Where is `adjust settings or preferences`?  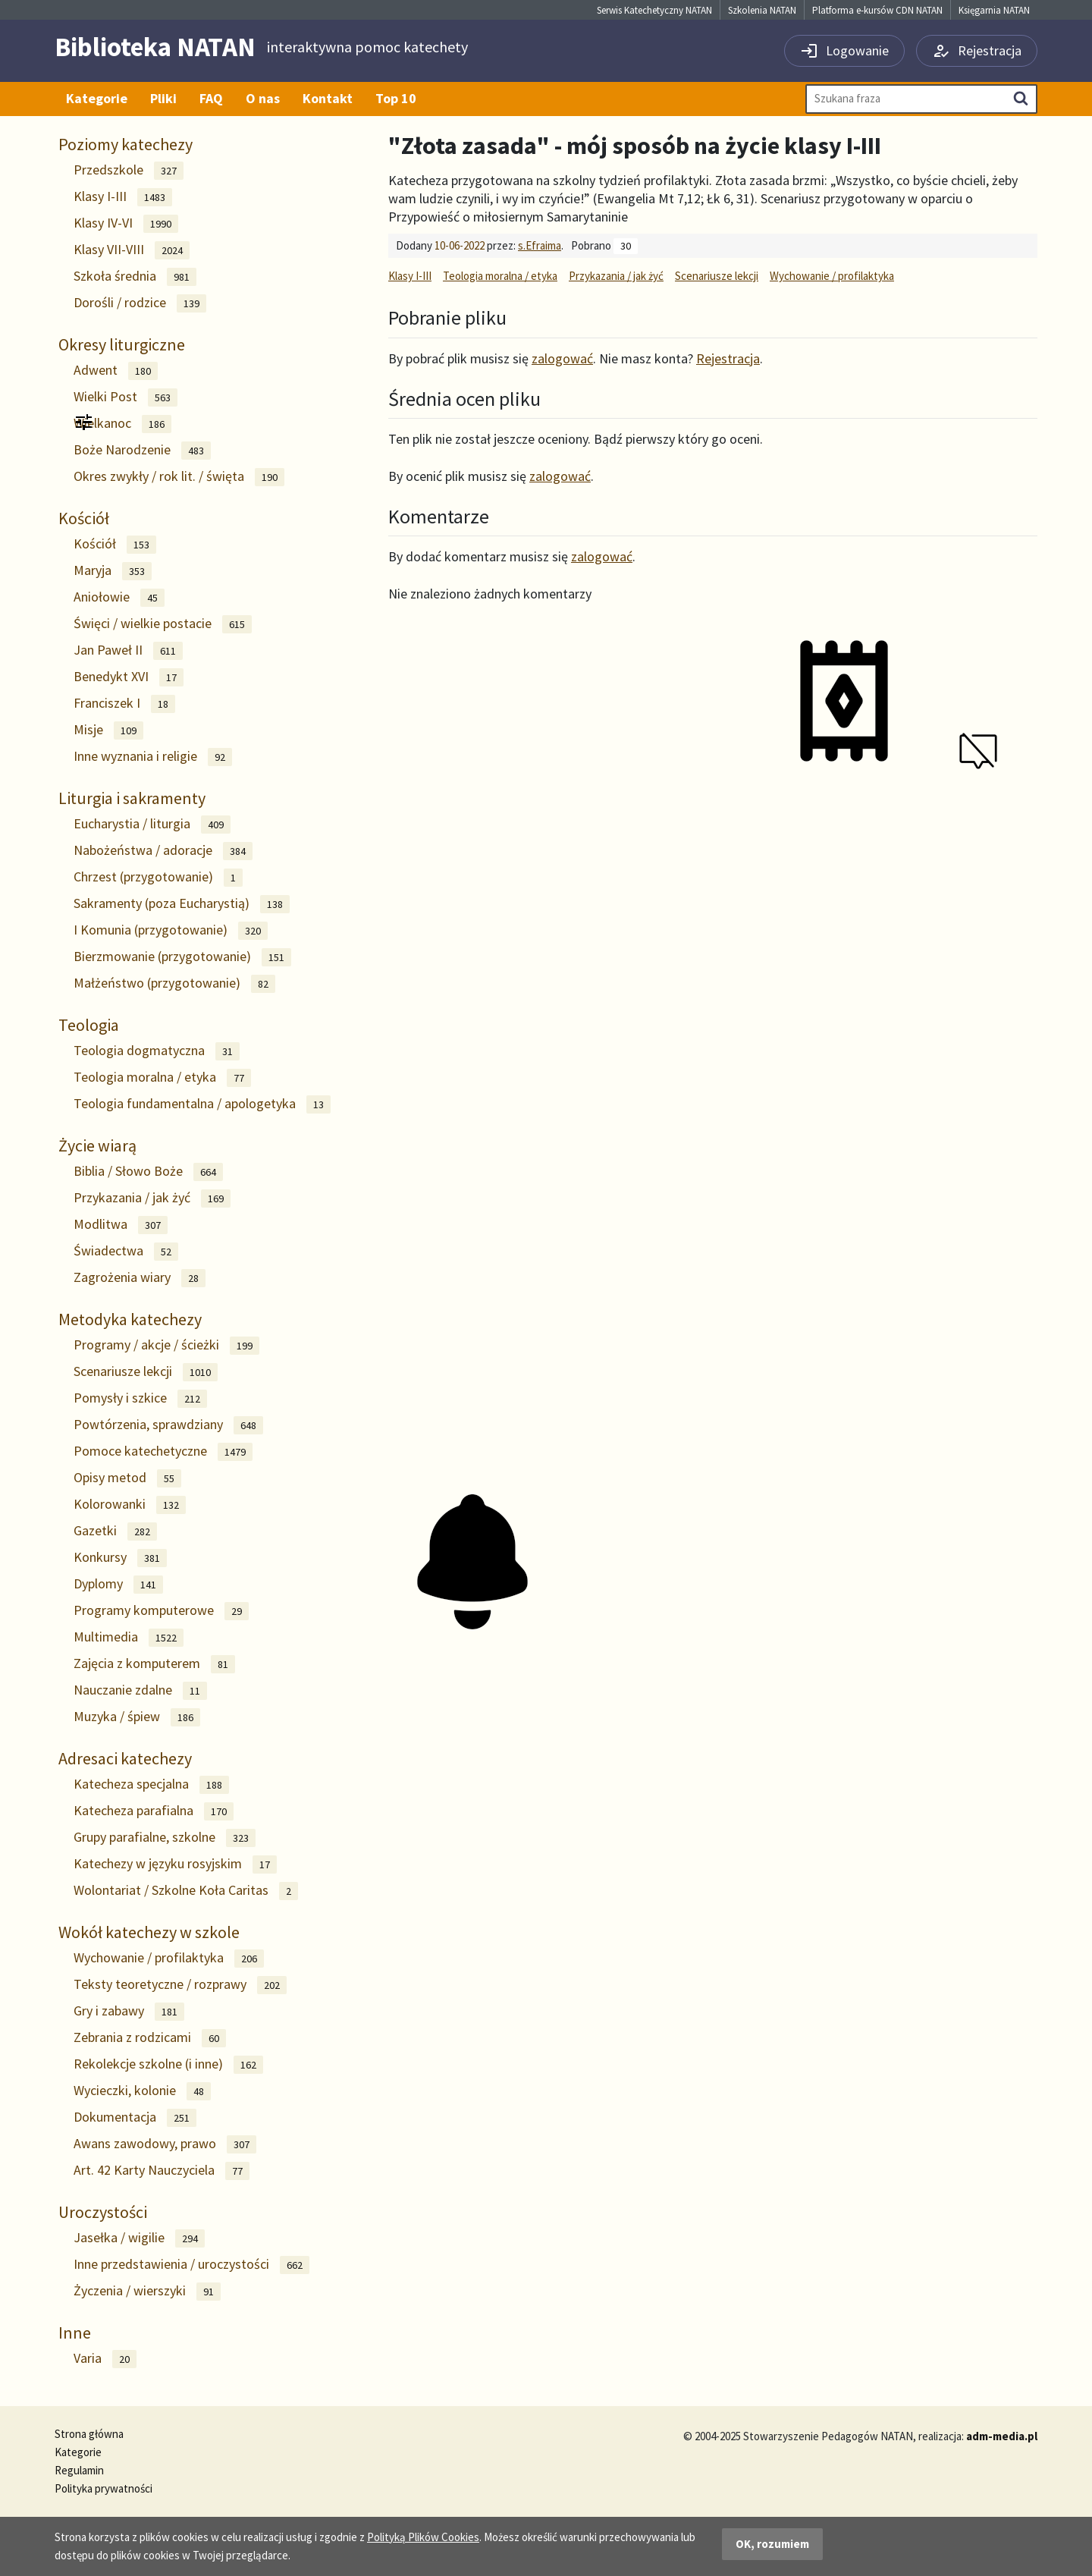
adjust settings or preferences is located at coordinates (83, 422).